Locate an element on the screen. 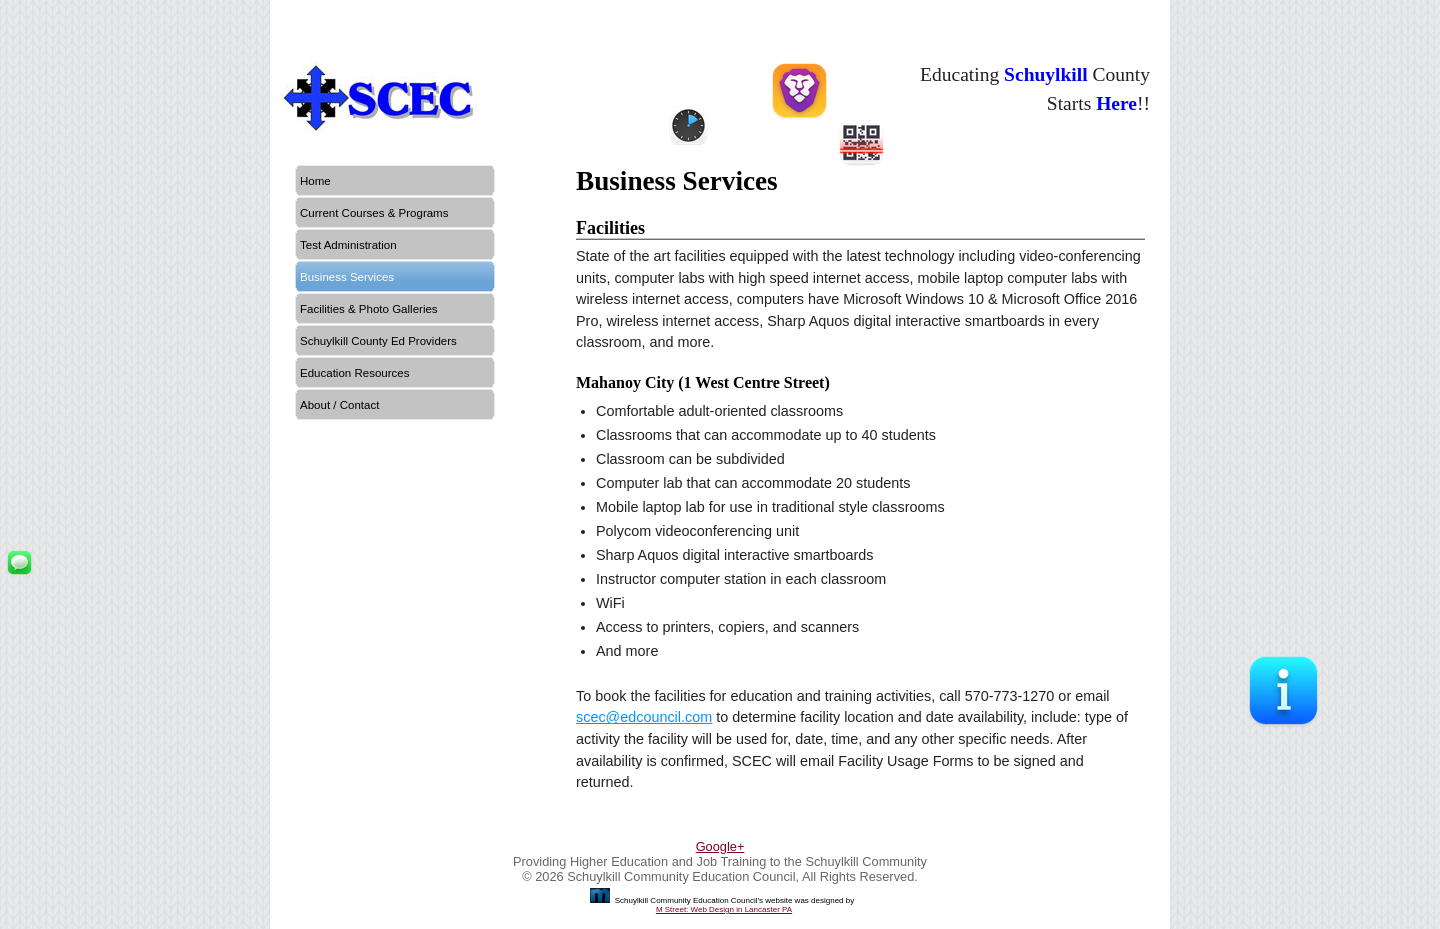 The image size is (1440, 929). open safe eyes app for screen break reminders is located at coordinates (688, 125).